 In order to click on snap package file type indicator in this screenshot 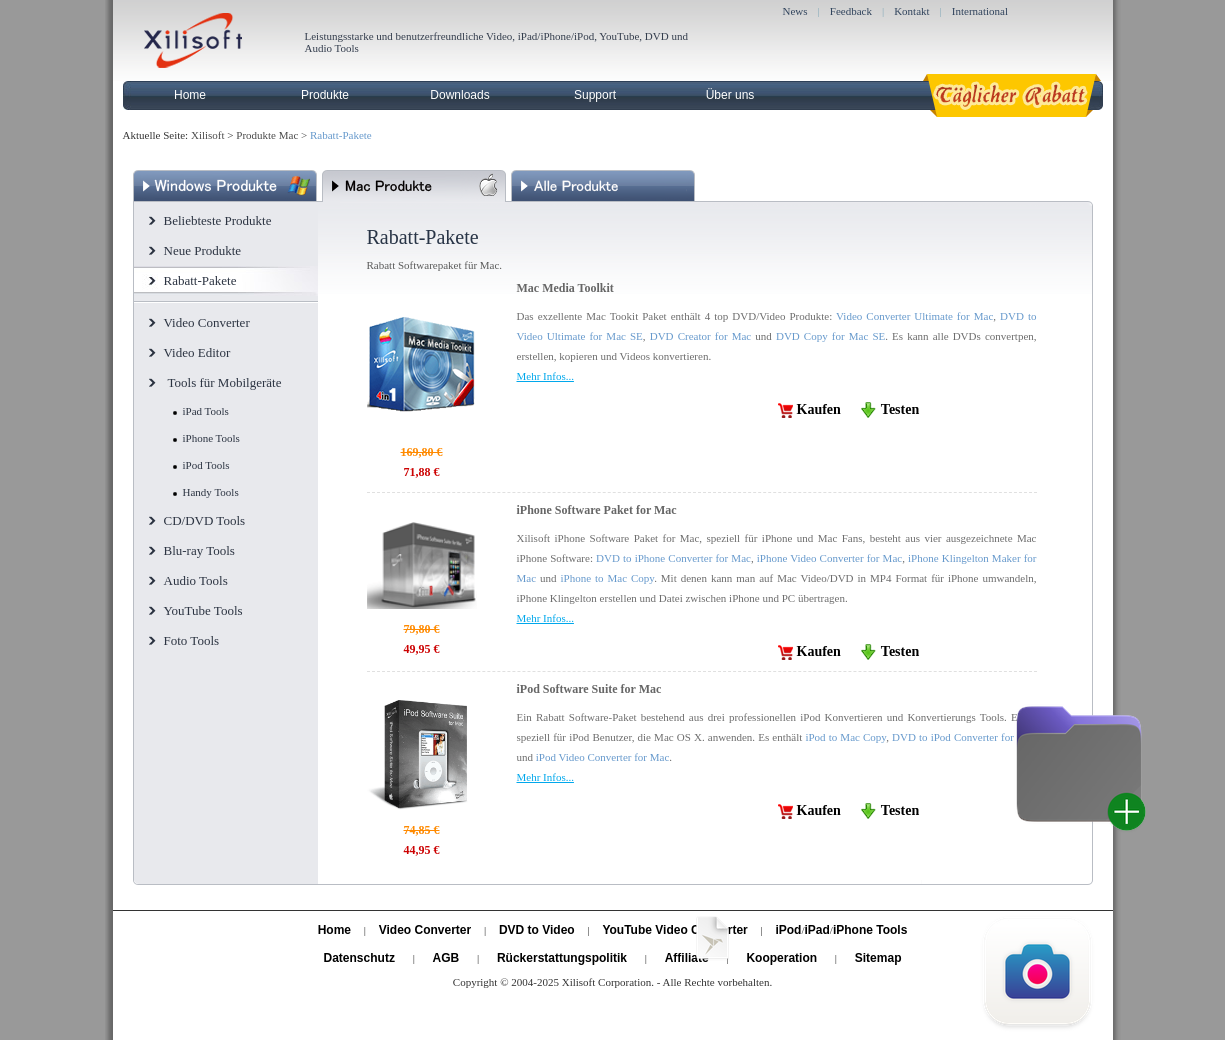, I will do `click(712, 938)`.